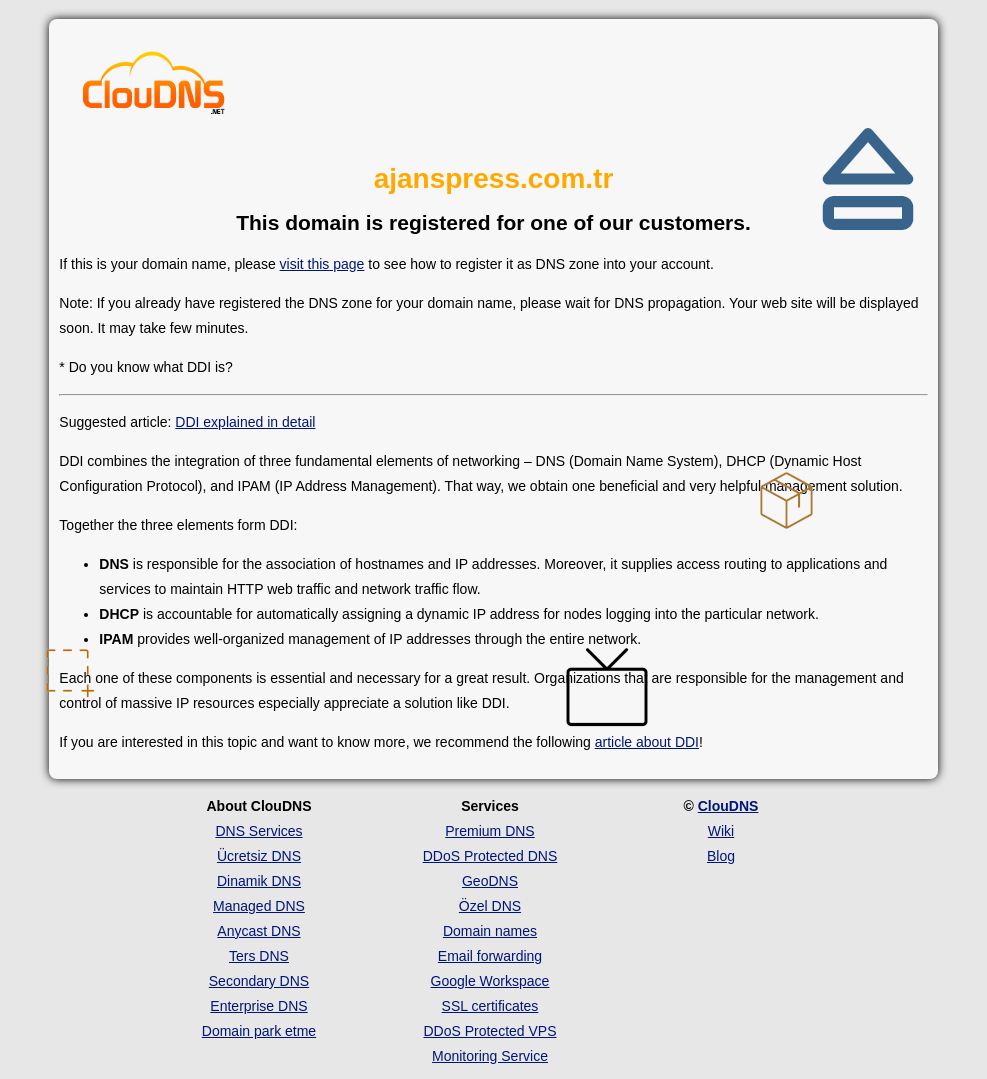  I want to click on eject media or disc from player, so click(868, 179).